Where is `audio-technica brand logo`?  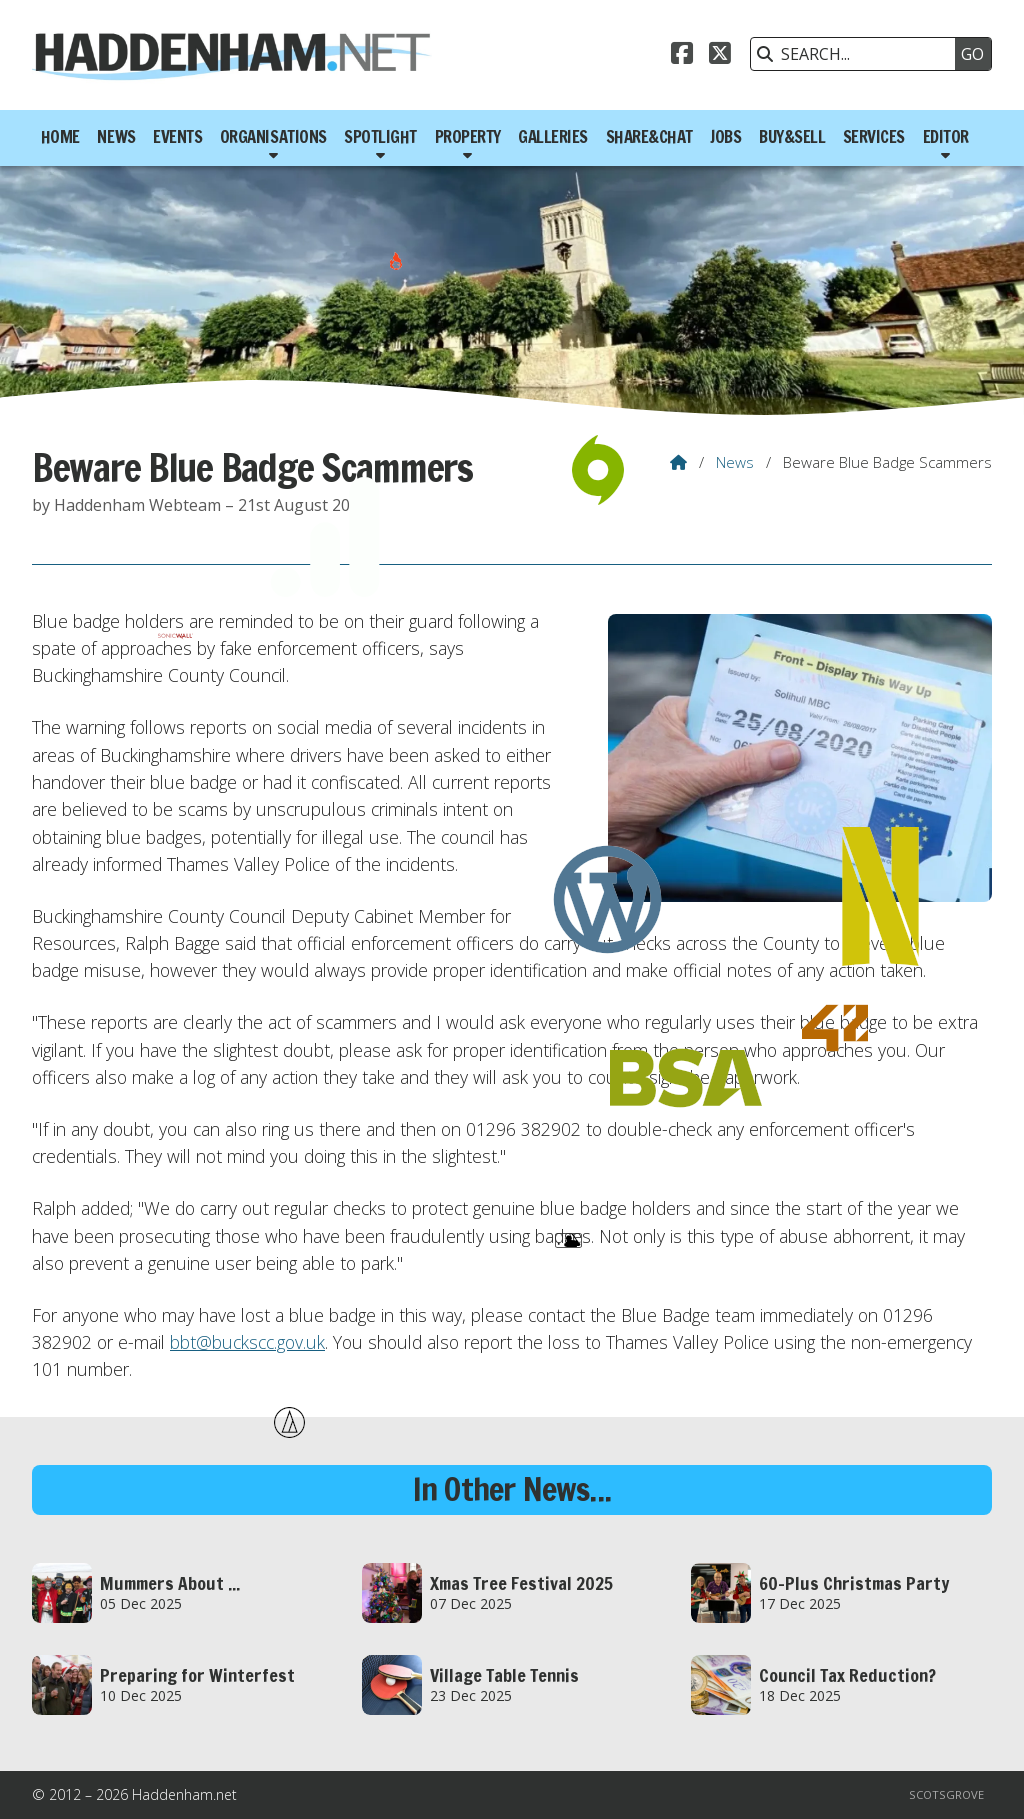
audio-technica brand logo is located at coordinates (289, 1422).